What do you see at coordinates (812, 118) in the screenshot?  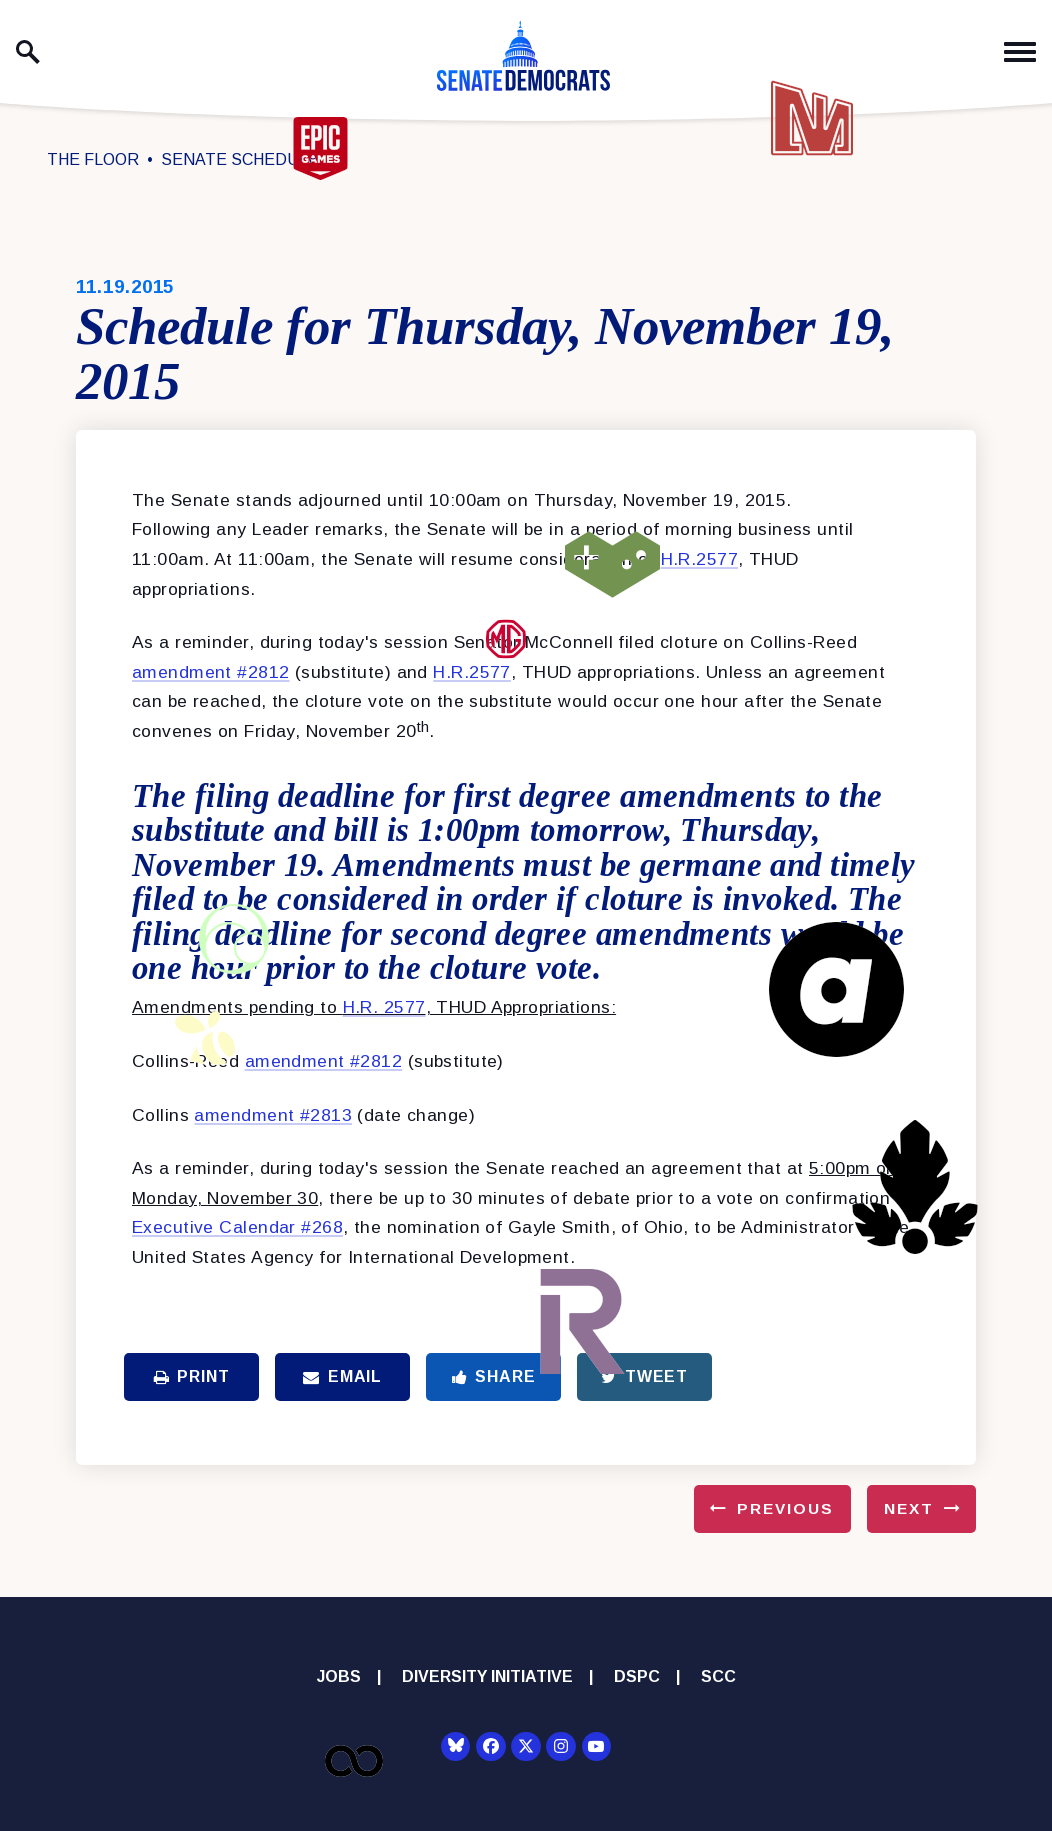 I see `visit the AlliedModders community website` at bounding box center [812, 118].